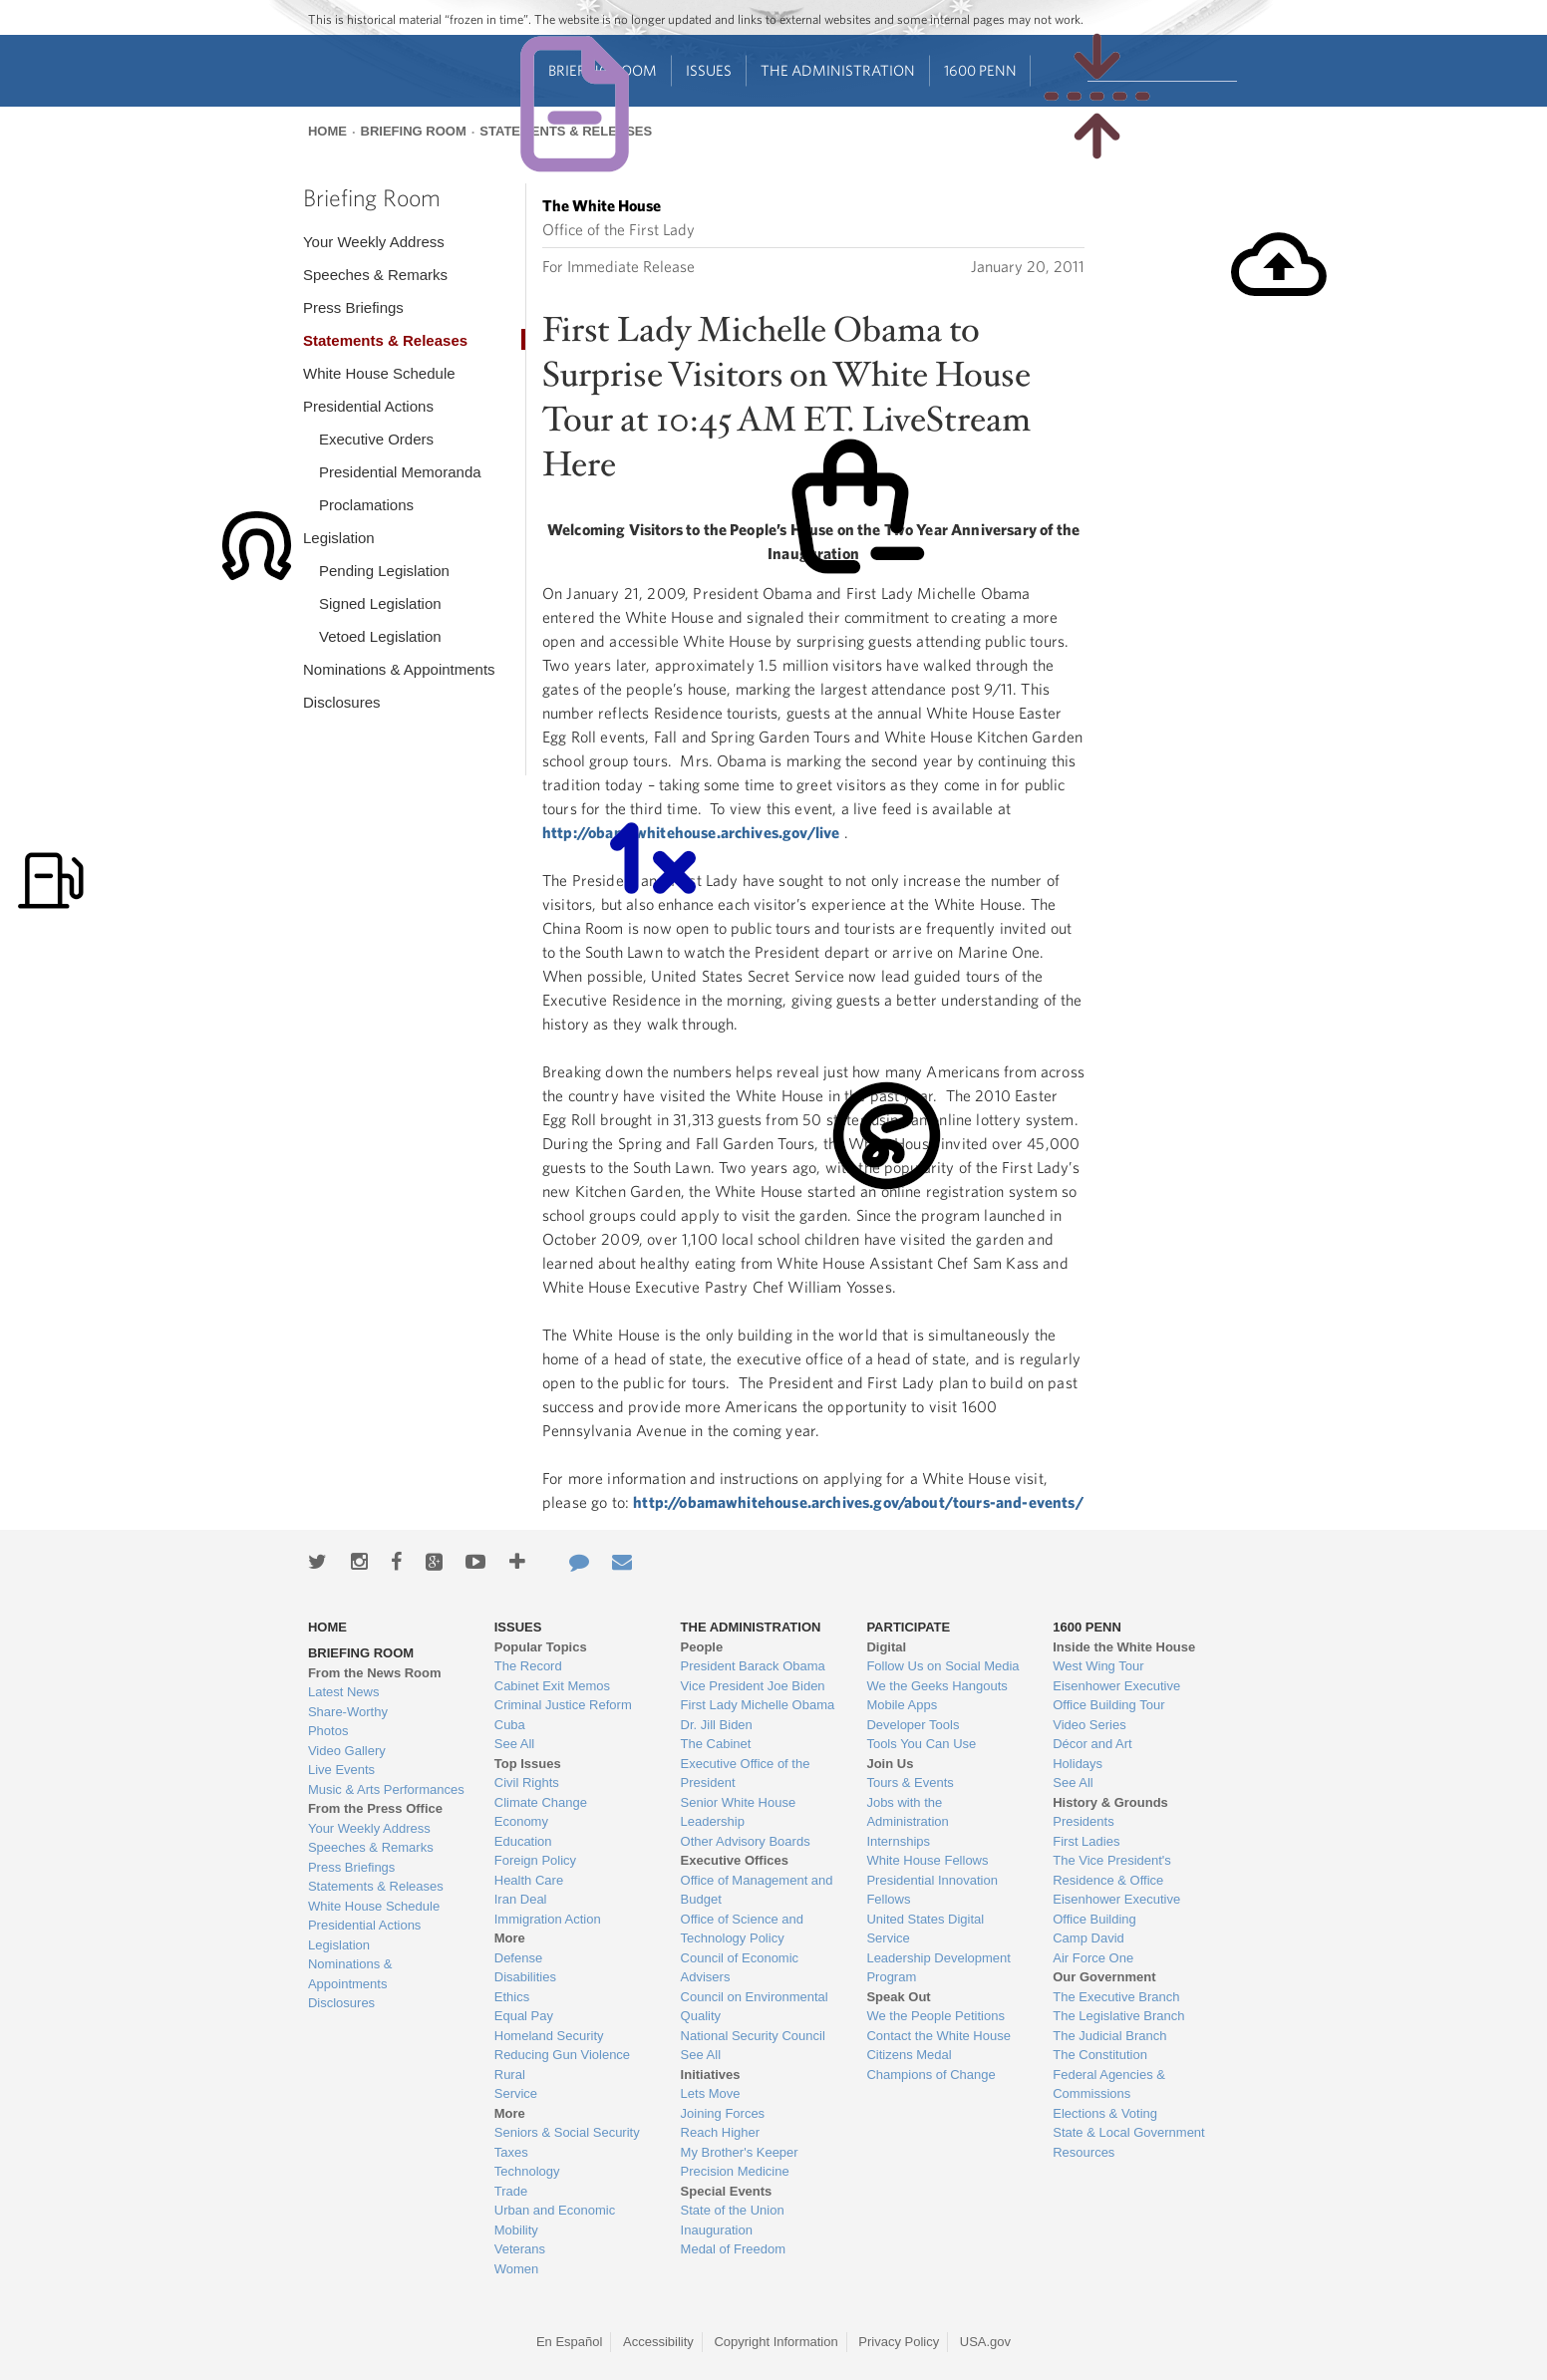  What do you see at coordinates (256, 545) in the screenshot?
I see `access horse riding or equestrian features` at bounding box center [256, 545].